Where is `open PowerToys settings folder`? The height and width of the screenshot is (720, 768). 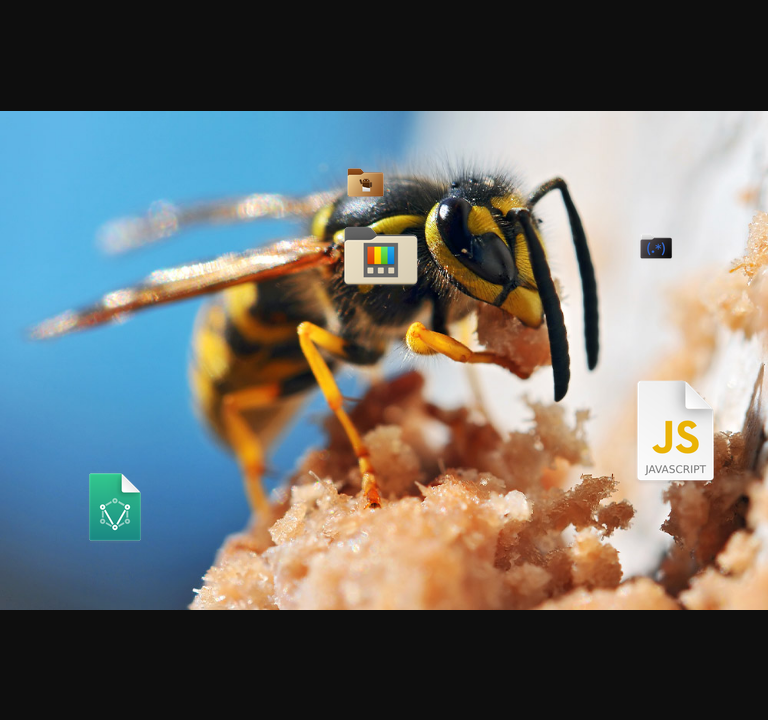 open PowerToys settings folder is located at coordinates (380, 257).